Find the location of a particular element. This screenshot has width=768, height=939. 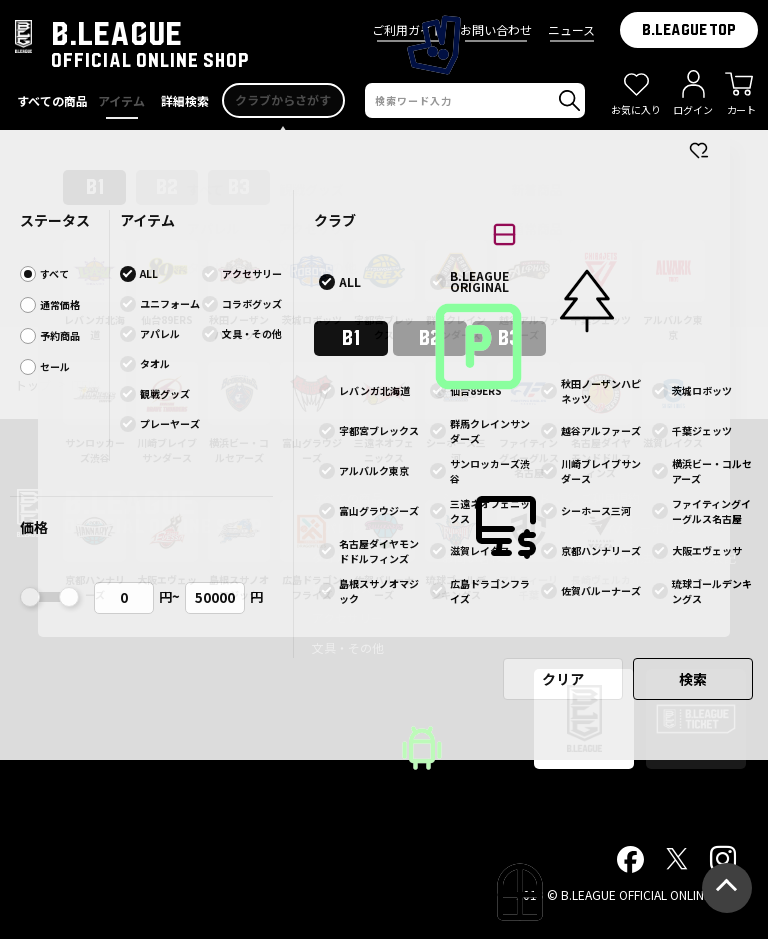

open the Deliveroo food delivery app is located at coordinates (434, 45).